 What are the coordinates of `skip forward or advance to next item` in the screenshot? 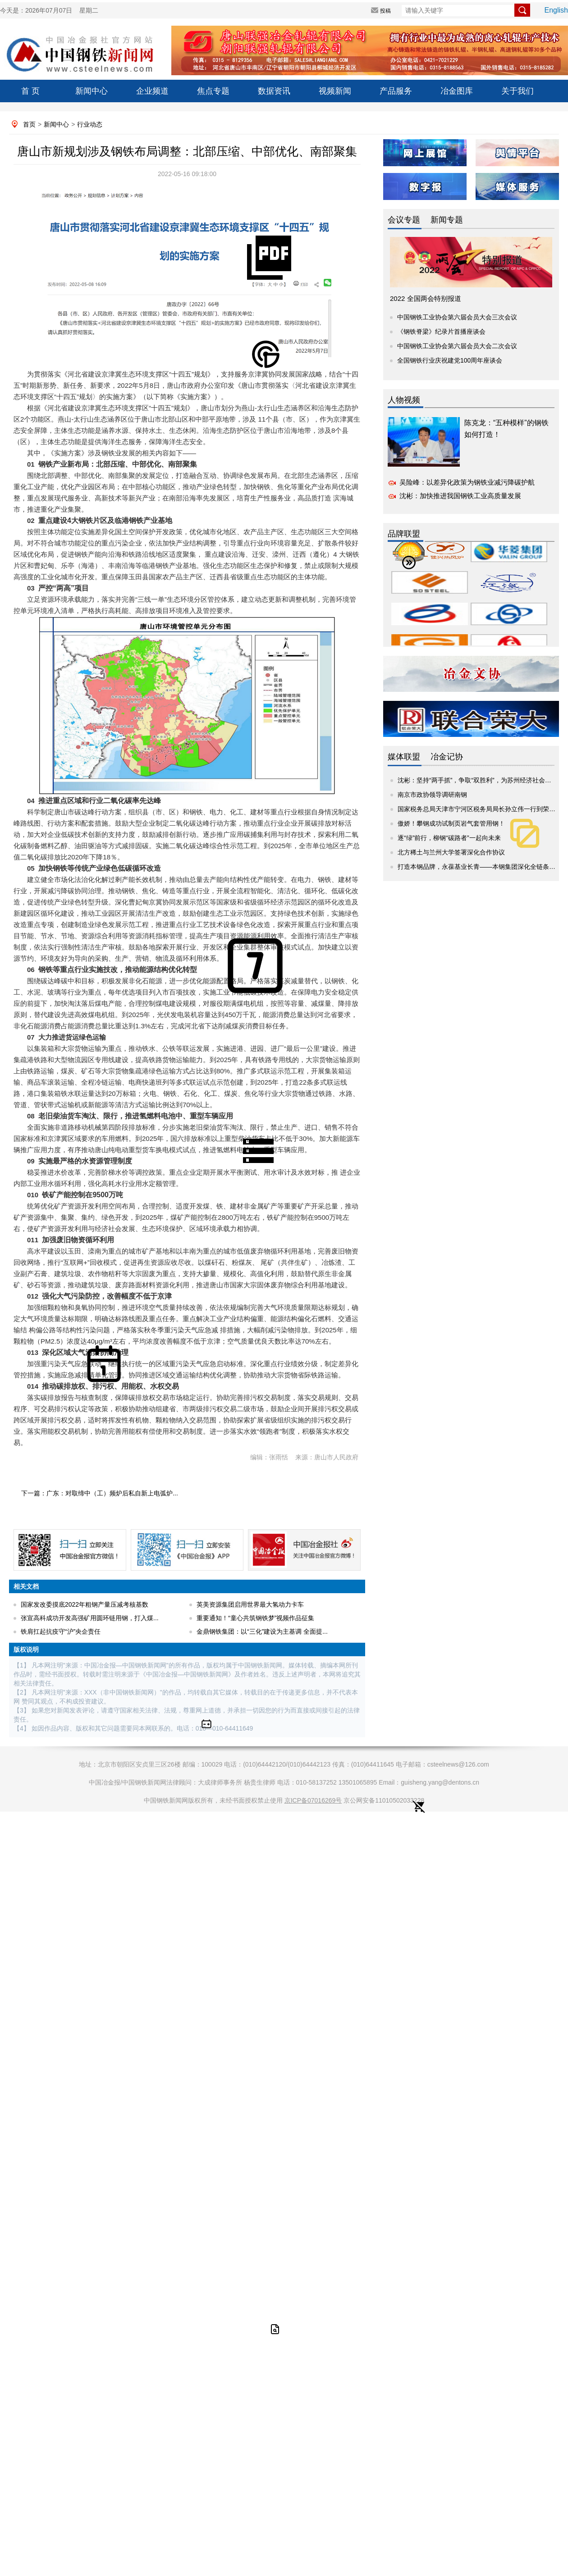 It's located at (409, 563).